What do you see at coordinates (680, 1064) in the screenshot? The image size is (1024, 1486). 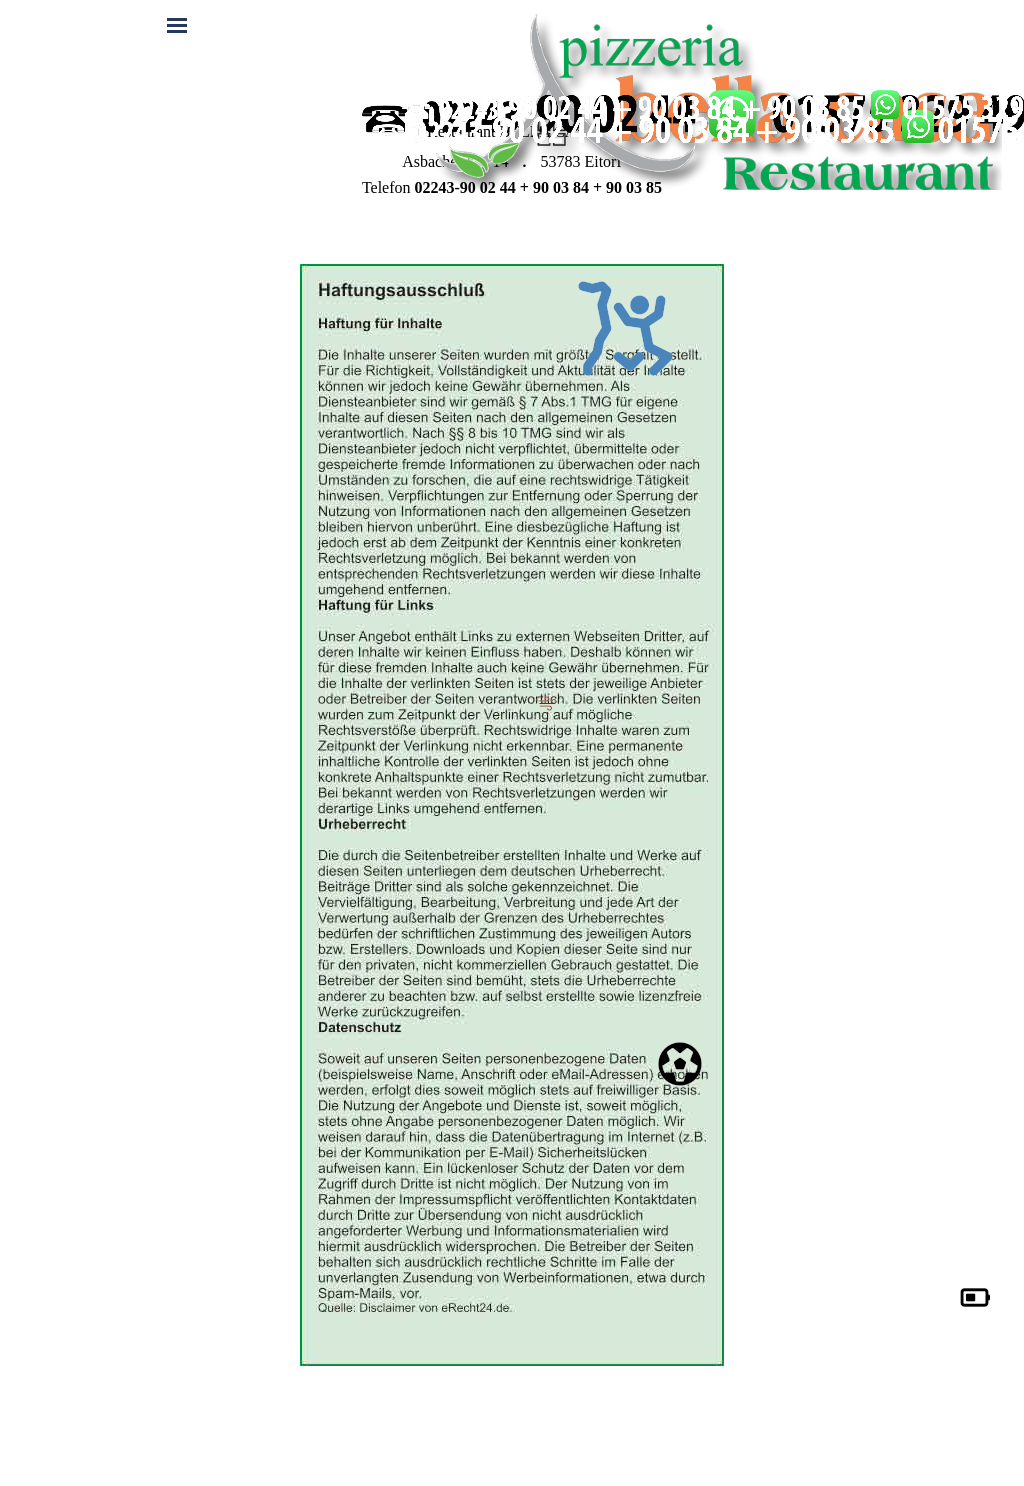 I see `view sports or soccer-related content` at bounding box center [680, 1064].